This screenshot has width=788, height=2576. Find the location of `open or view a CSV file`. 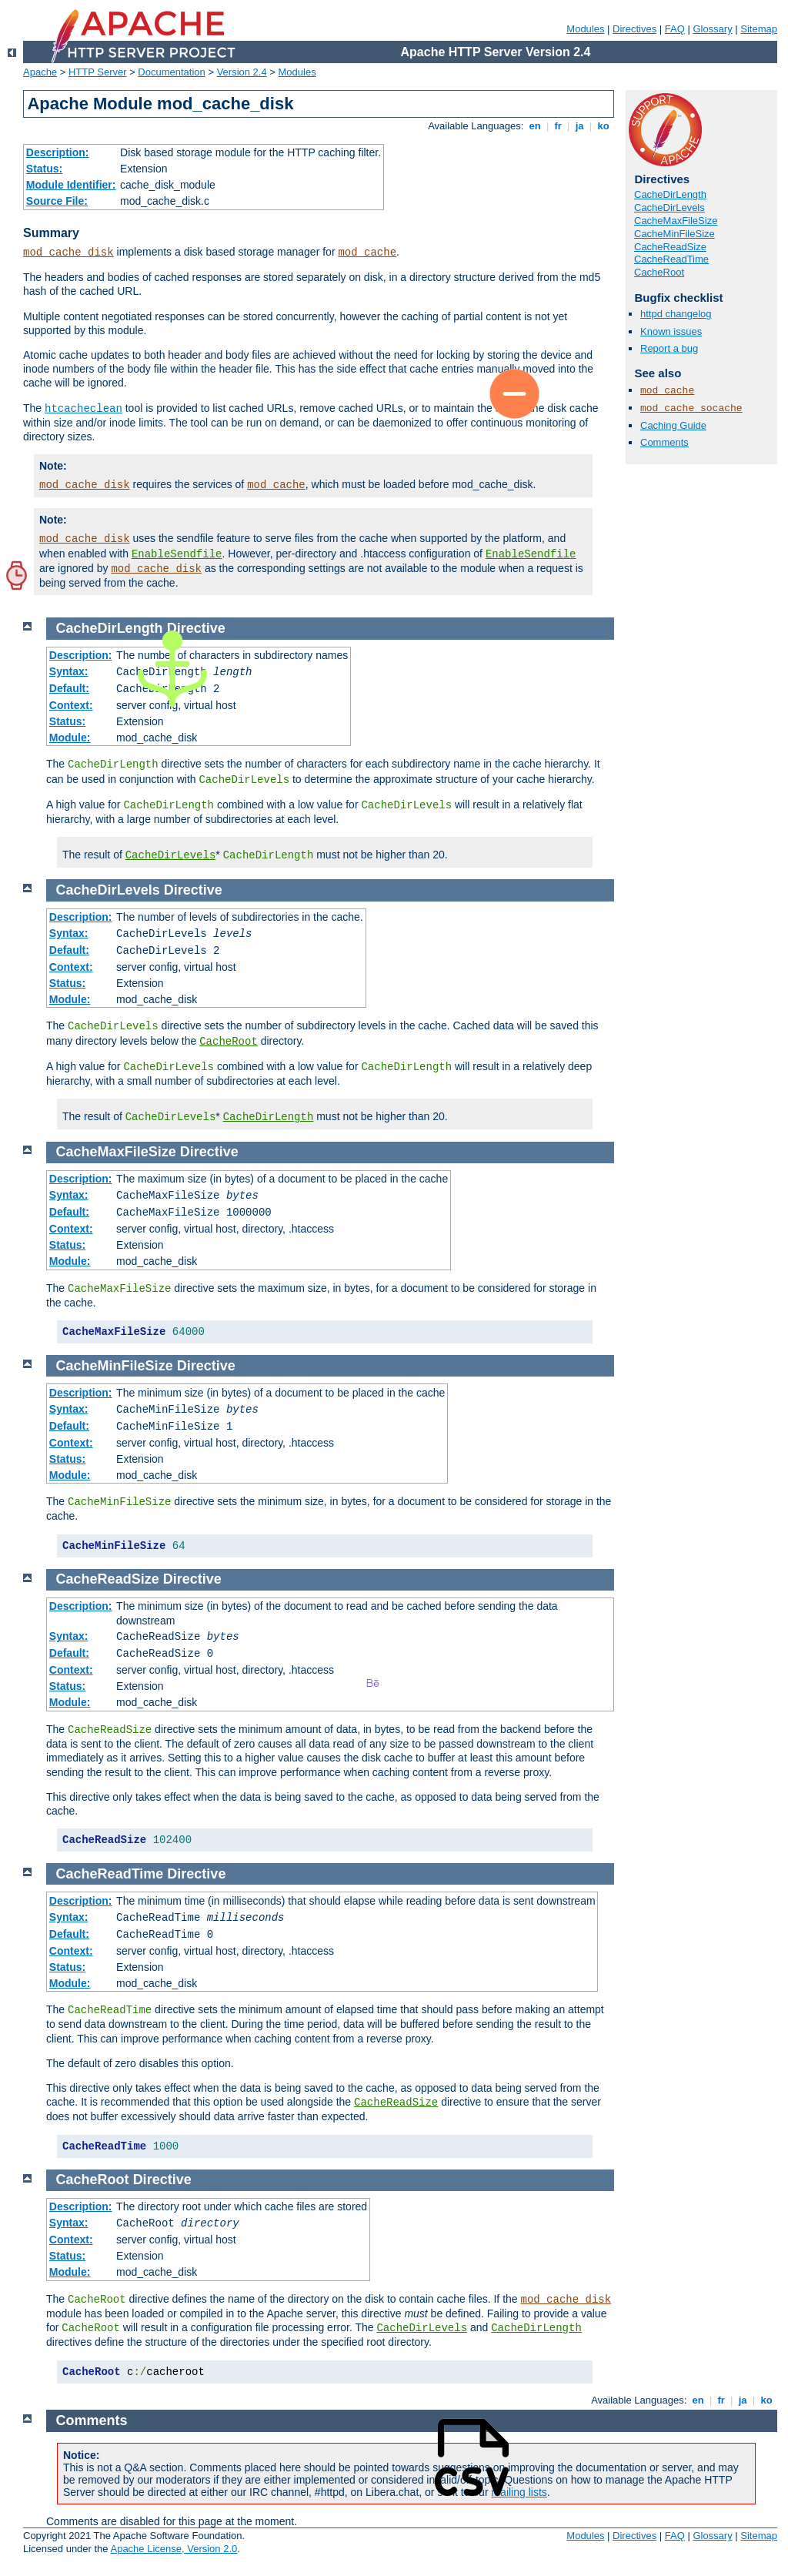

open or view a CSV file is located at coordinates (473, 2461).